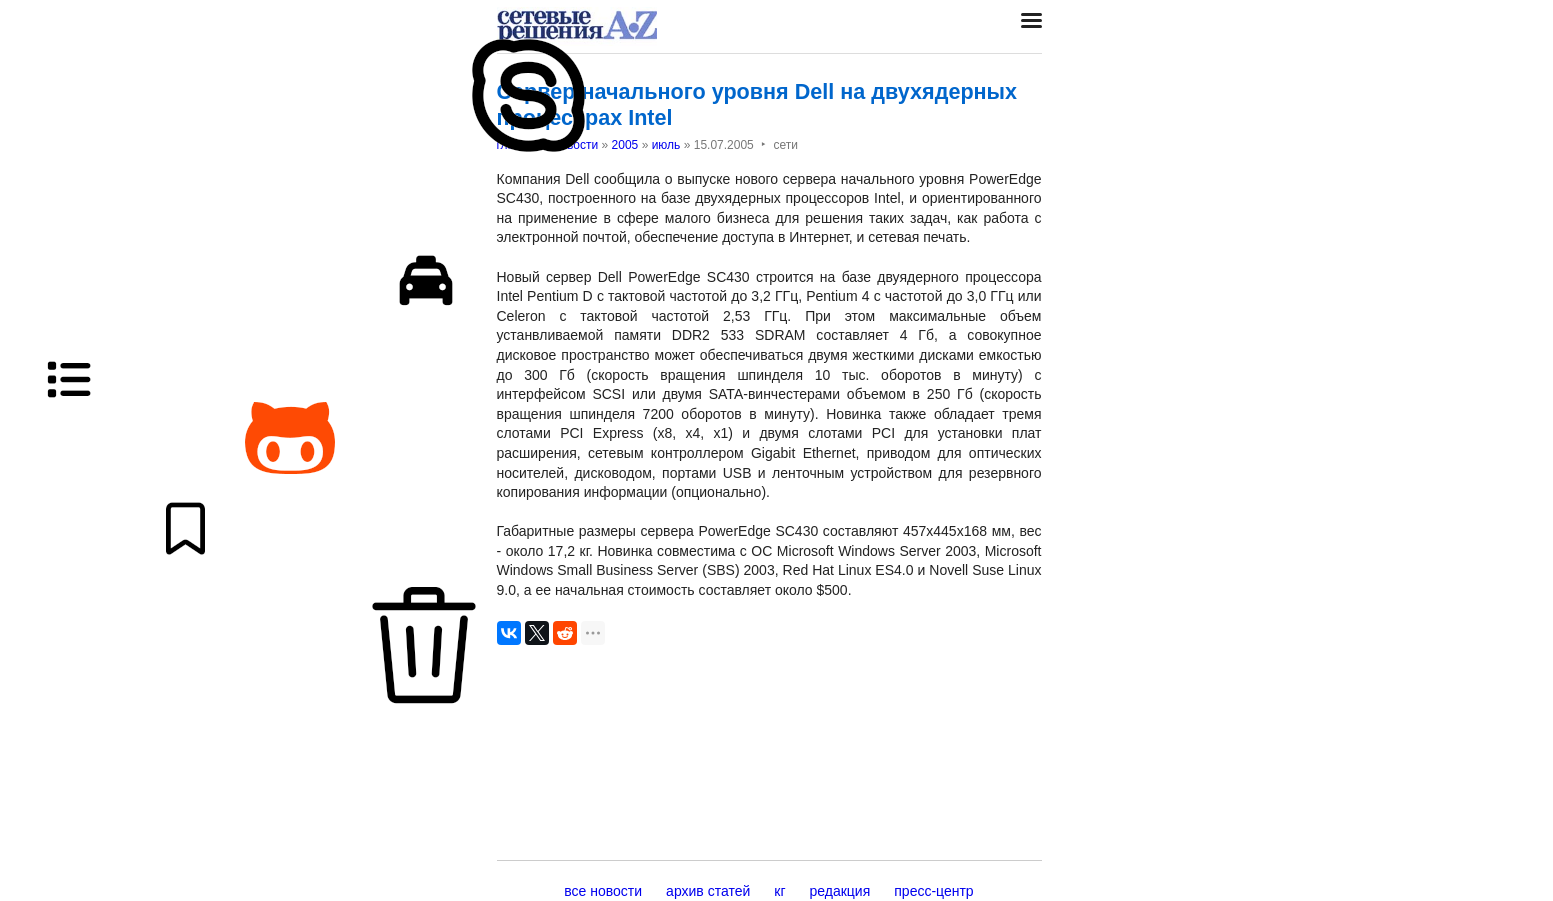  I want to click on view items in list format, so click(68, 379).